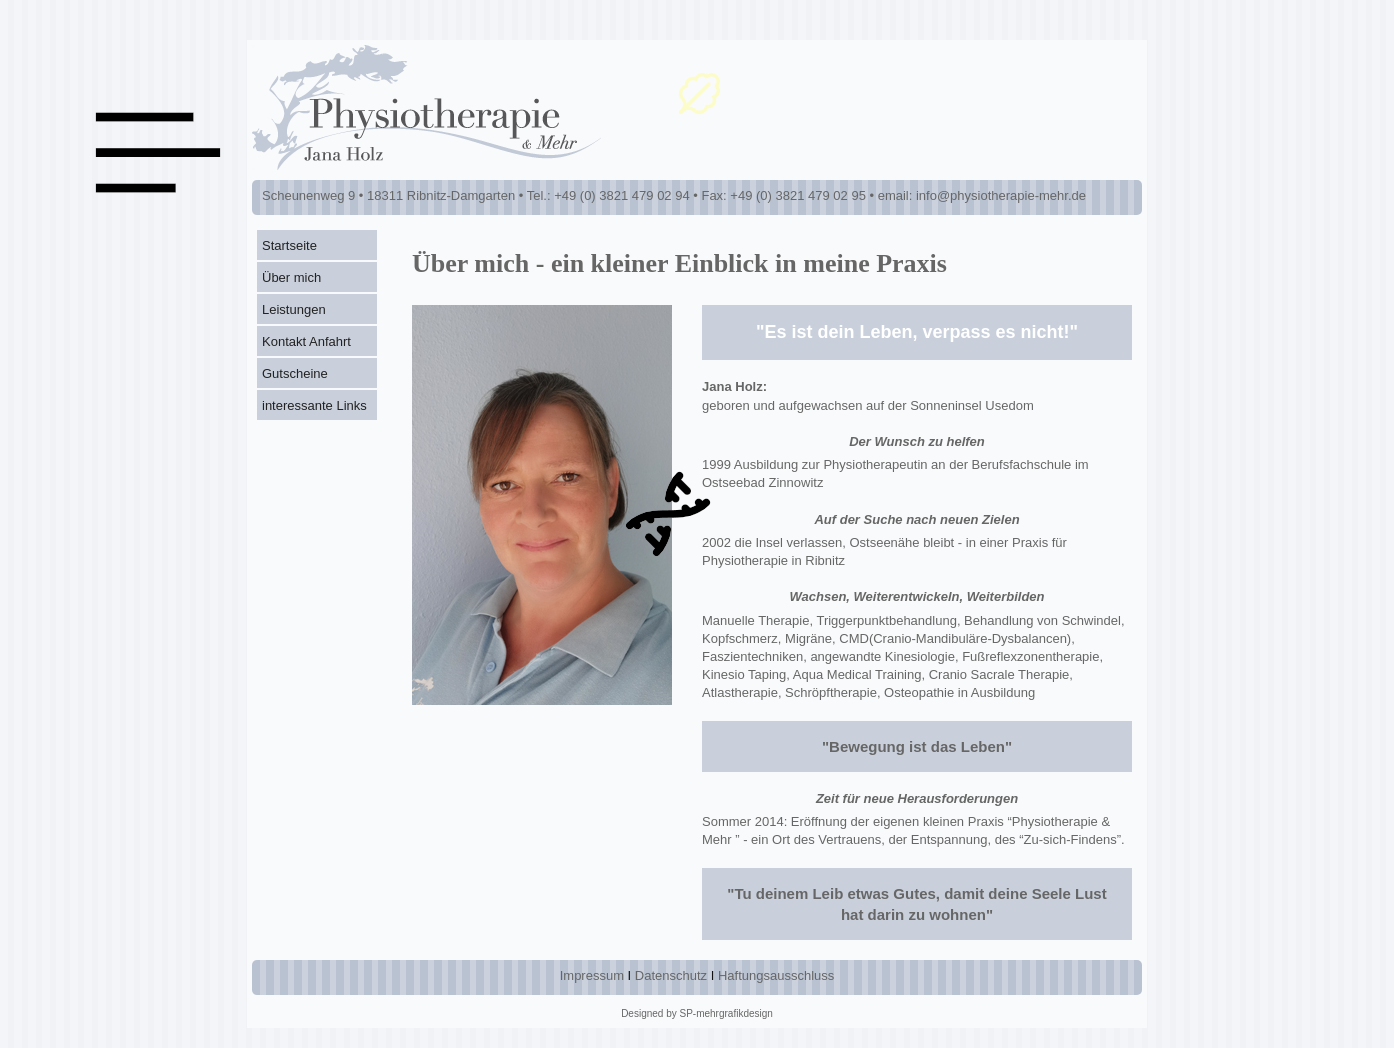 This screenshot has width=1394, height=1048. What do you see at coordinates (699, 93) in the screenshot?
I see `view vegetarian or plant-based options` at bounding box center [699, 93].